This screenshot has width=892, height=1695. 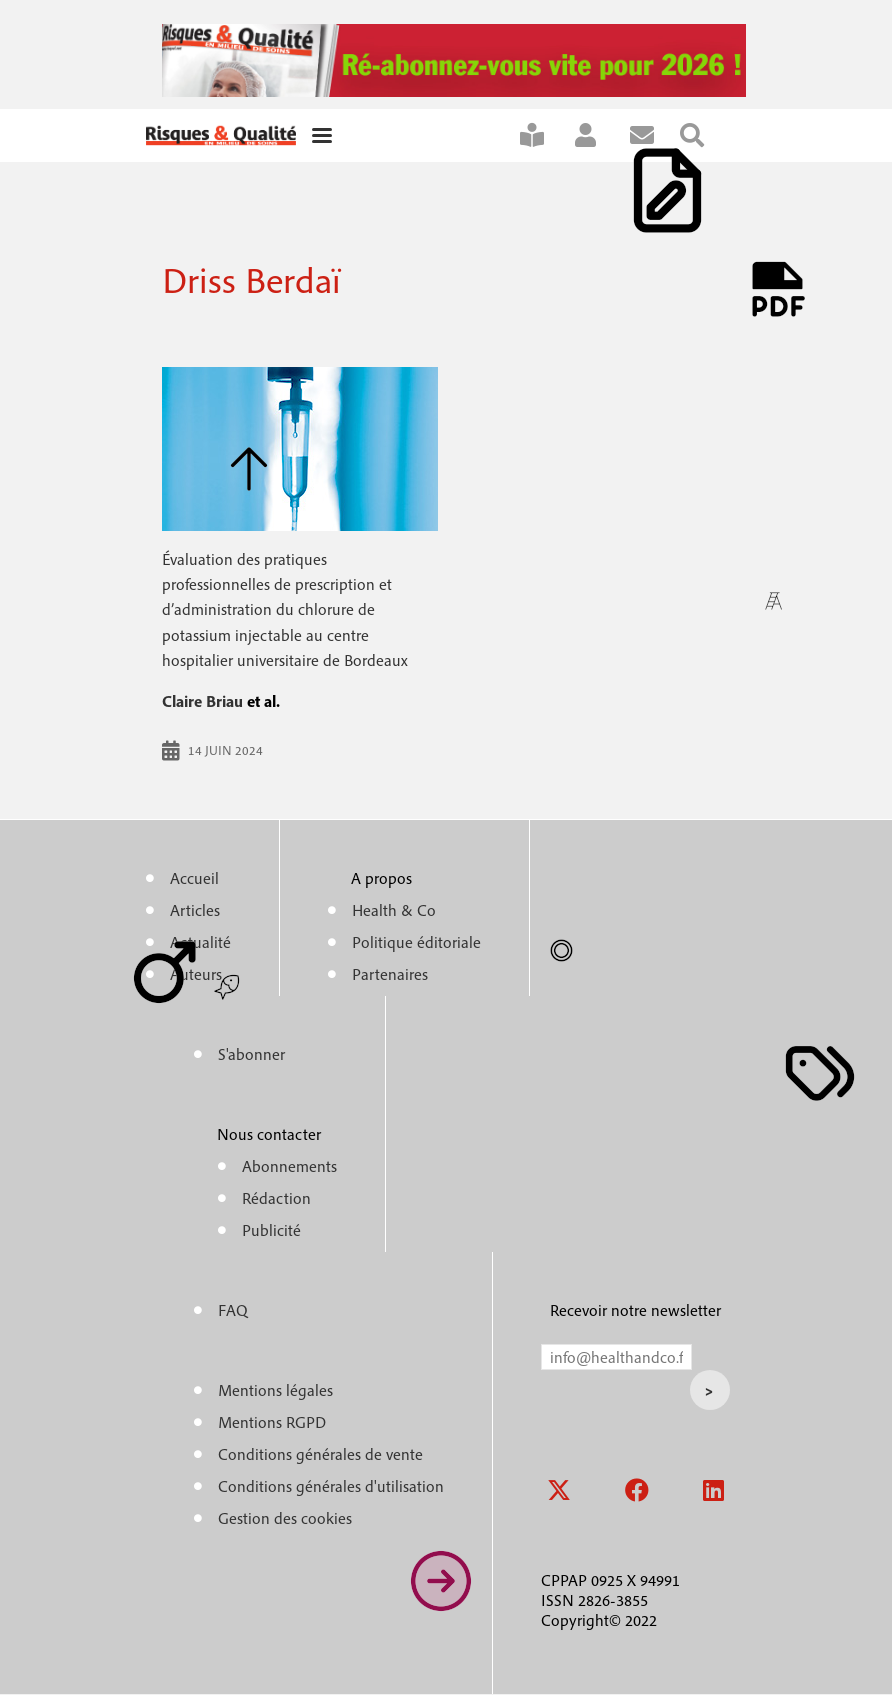 What do you see at coordinates (441, 1581) in the screenshot?
I see `proceed to the next step` at bounding box center [441, 1581].